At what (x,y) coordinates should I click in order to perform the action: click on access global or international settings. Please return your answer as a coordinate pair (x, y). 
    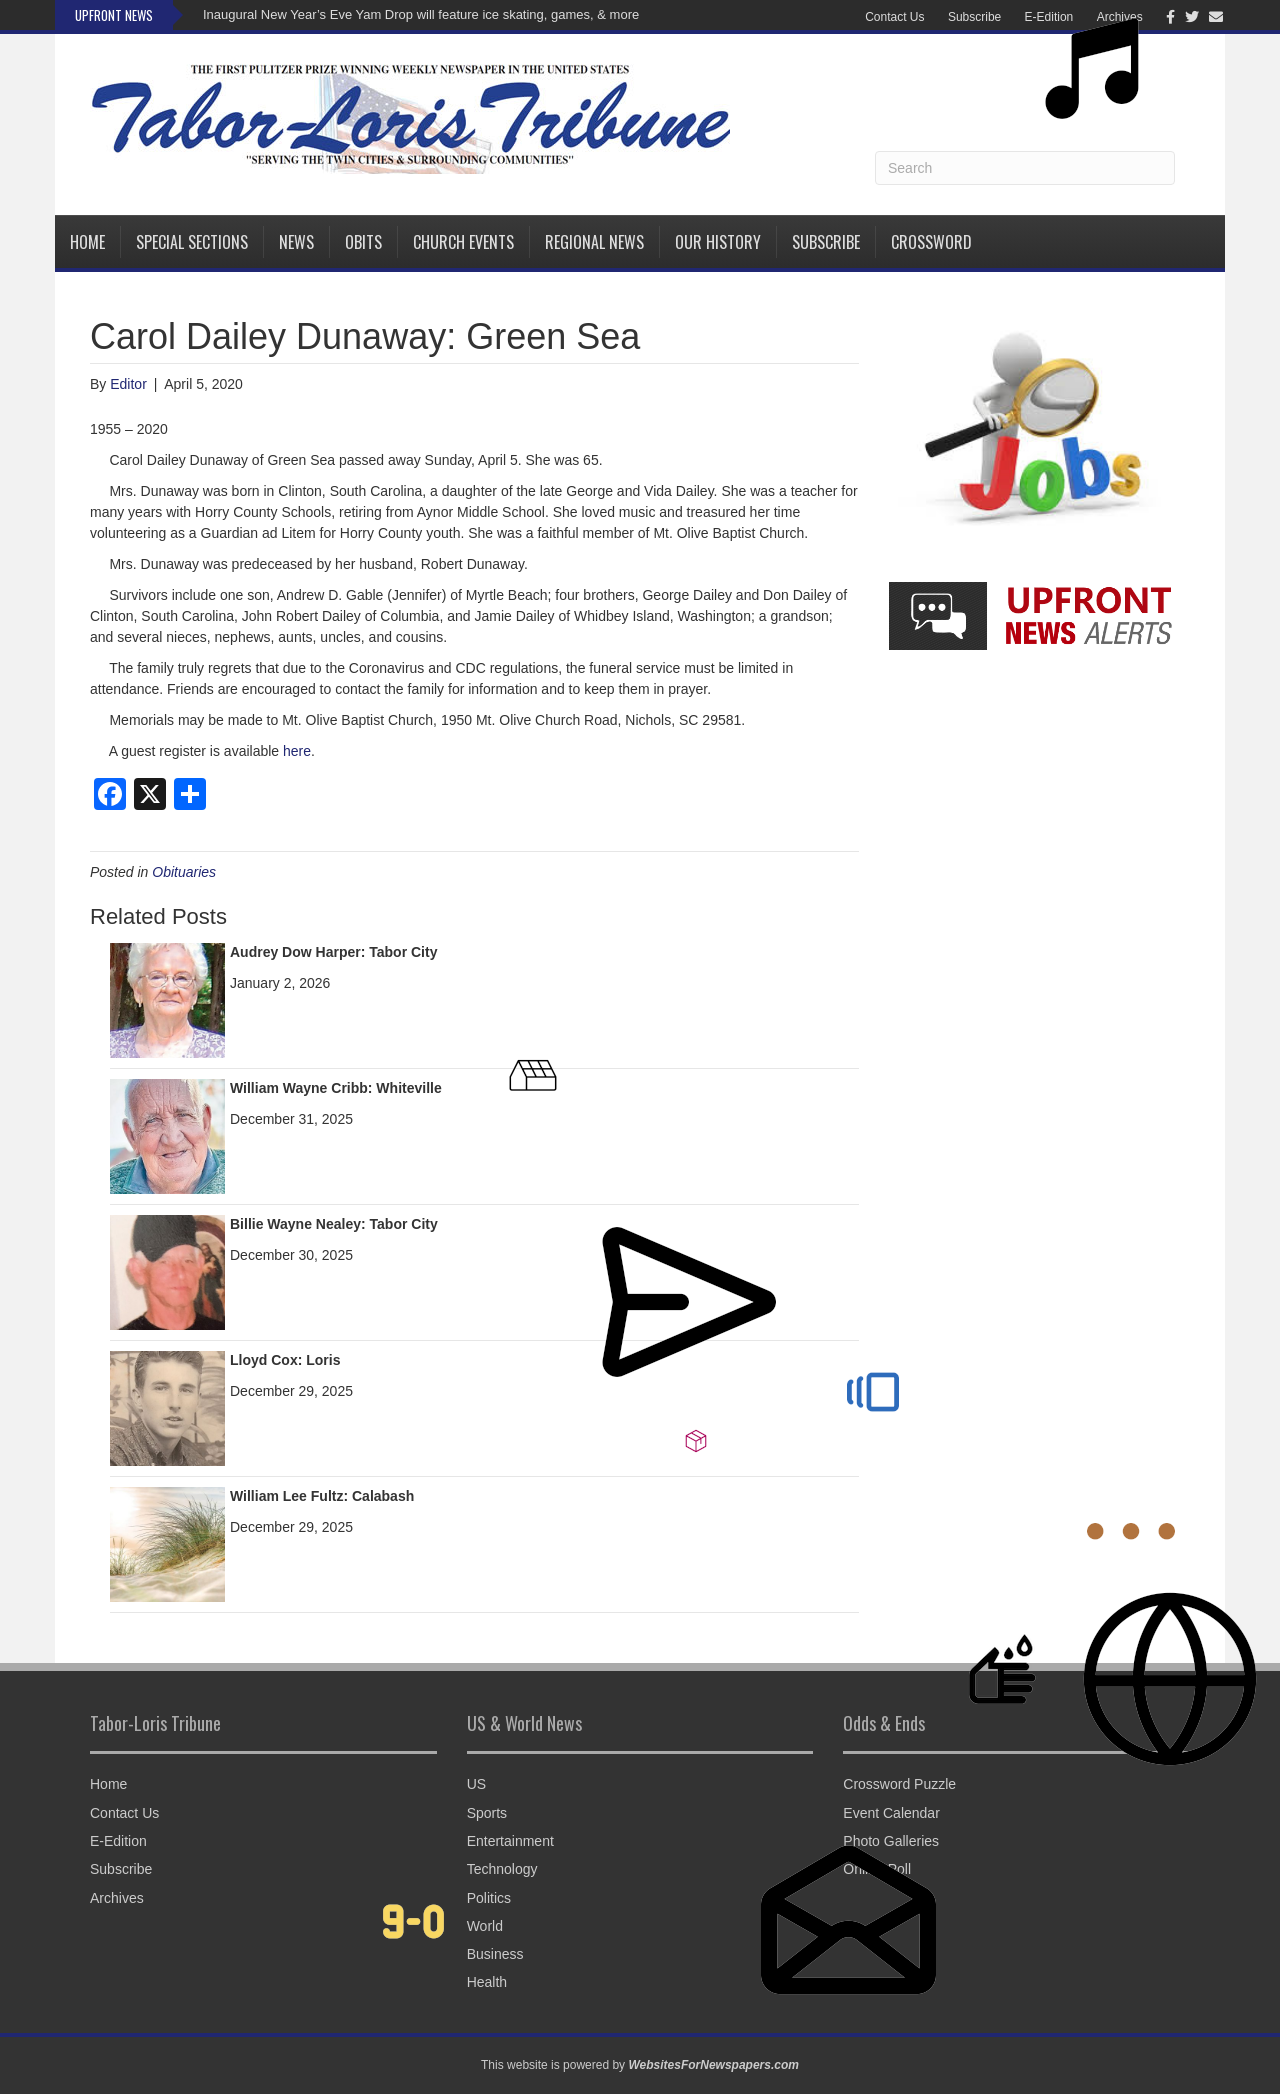
    Looking at the image, I should click on (1170, 1679).